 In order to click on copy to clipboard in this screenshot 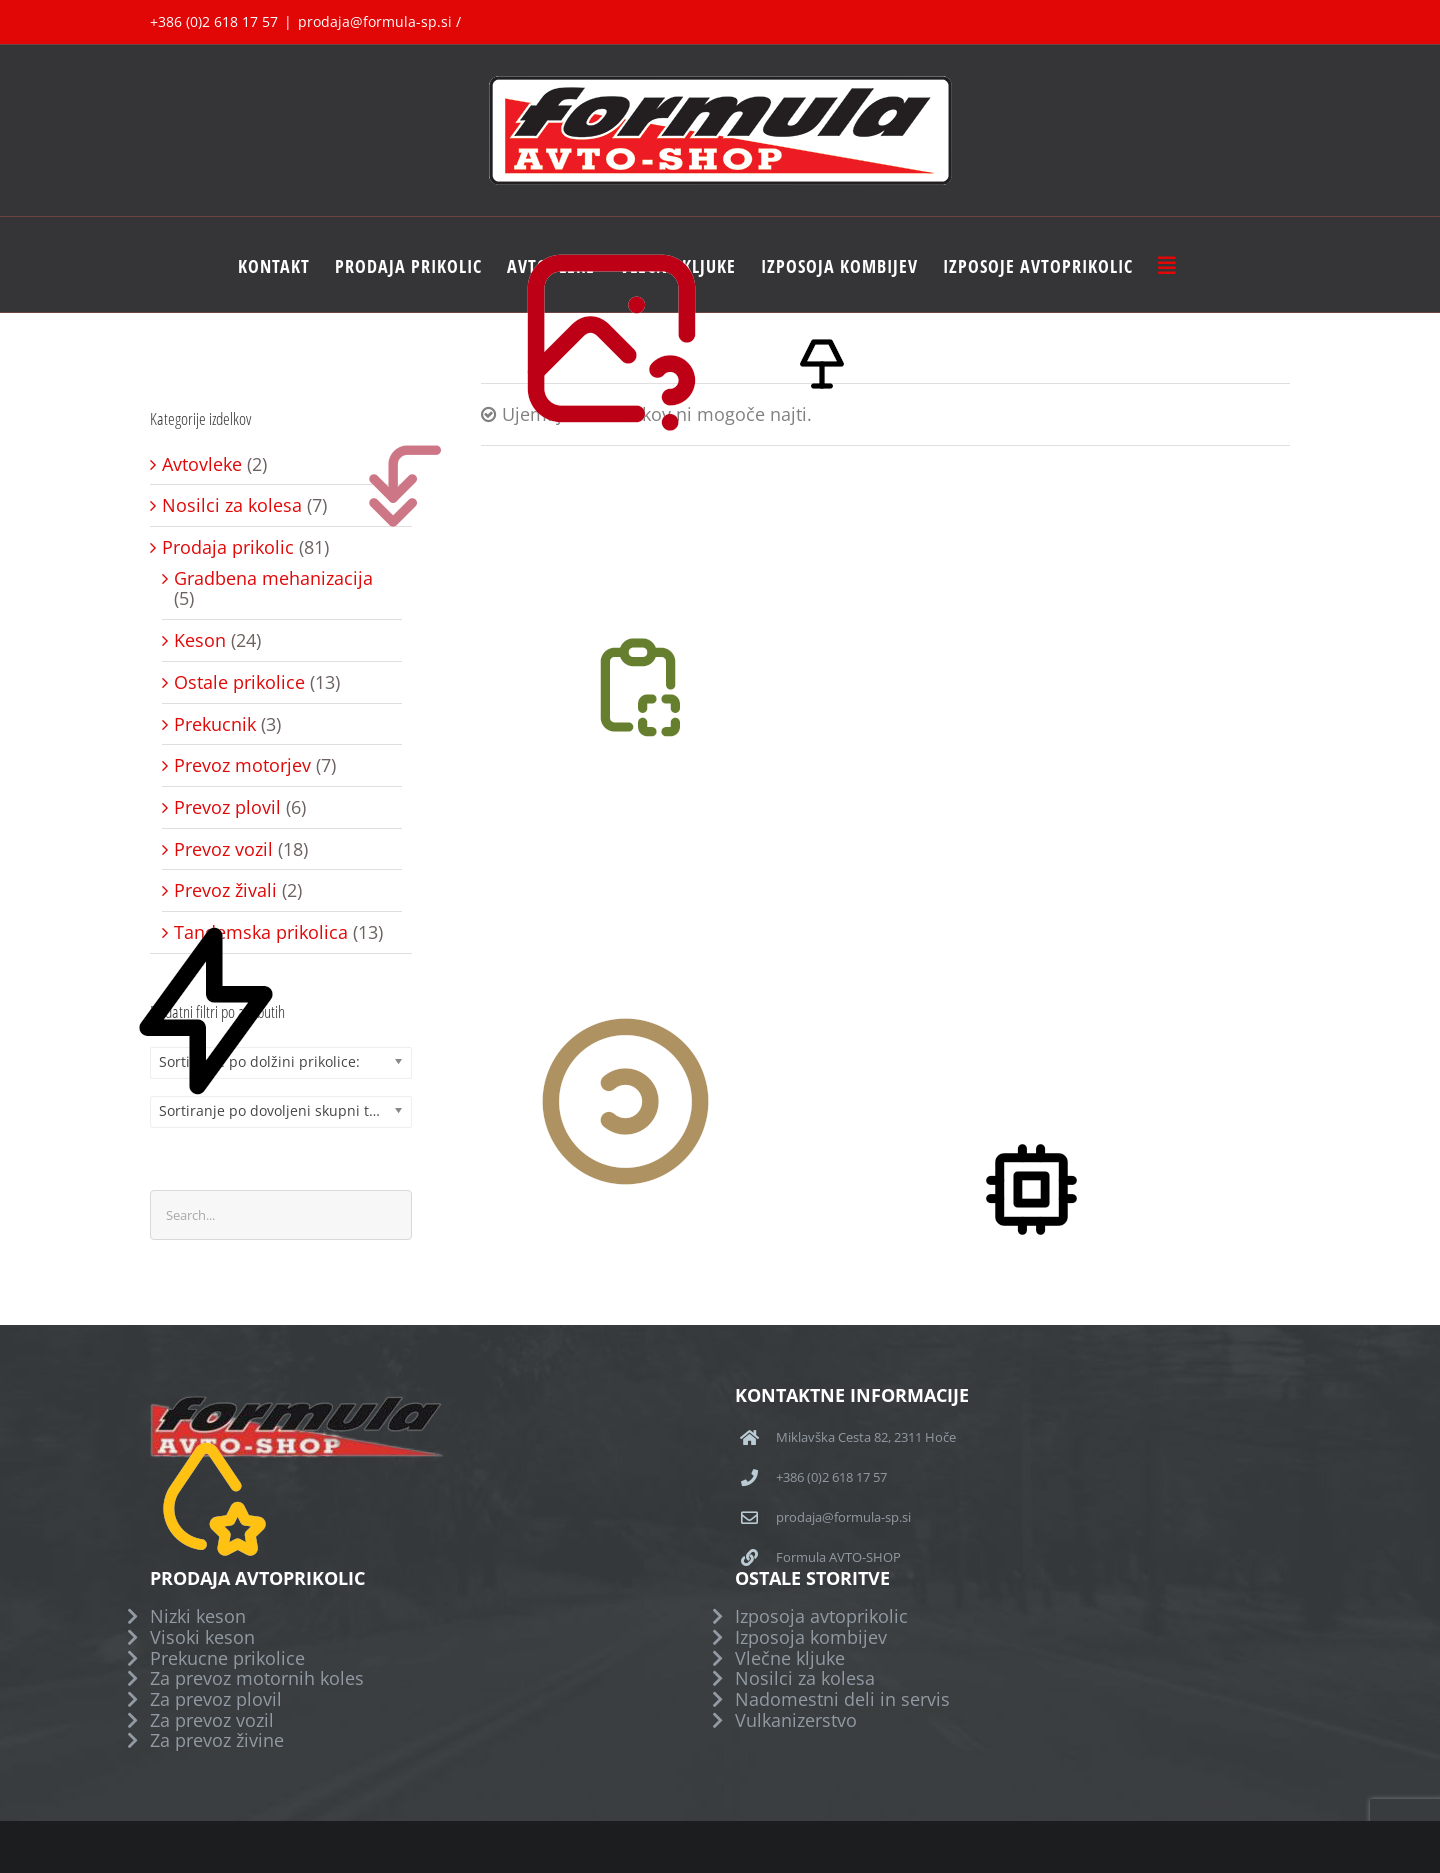, I will do `click(638, 685)`.